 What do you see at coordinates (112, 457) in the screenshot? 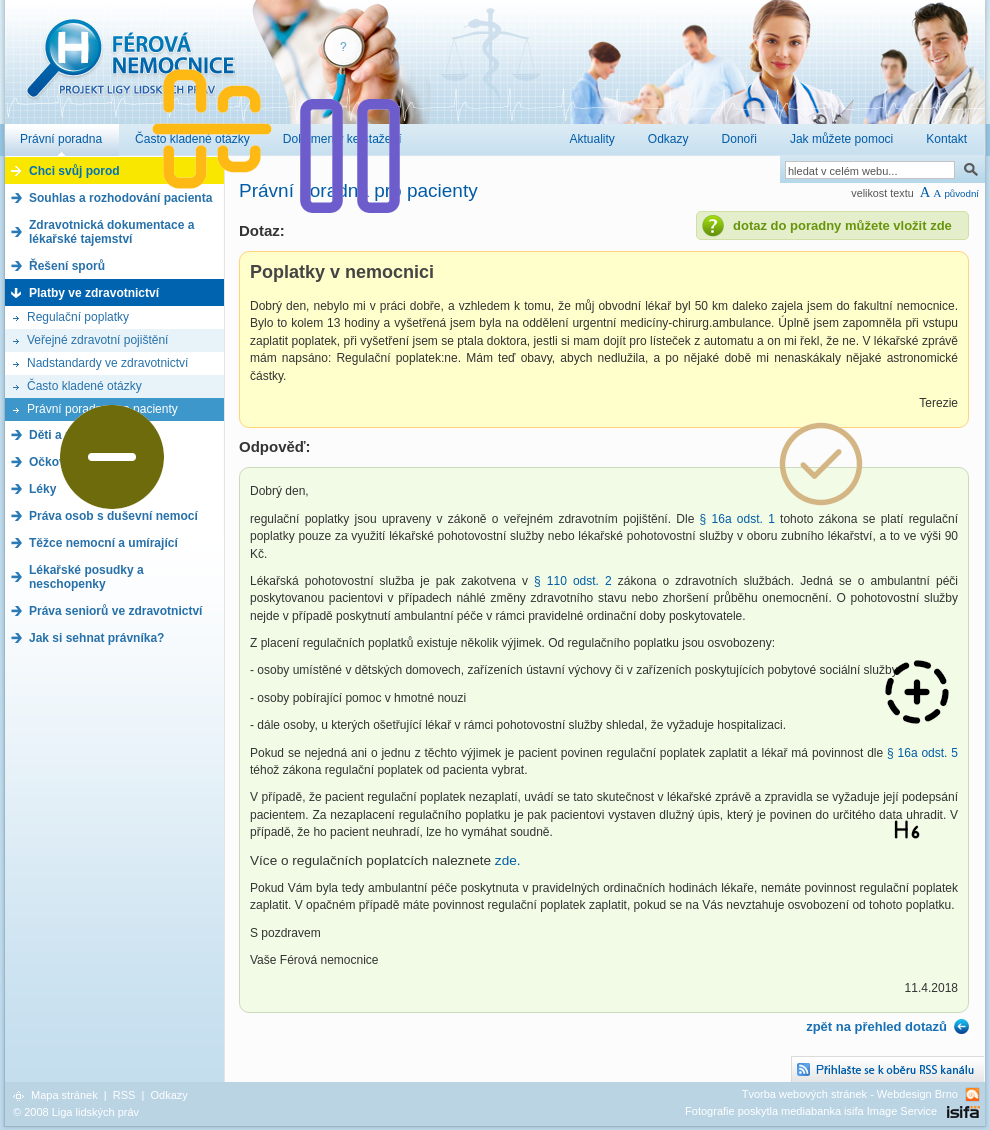
I see `remove an item from a list` at bounding box center [112, 457].